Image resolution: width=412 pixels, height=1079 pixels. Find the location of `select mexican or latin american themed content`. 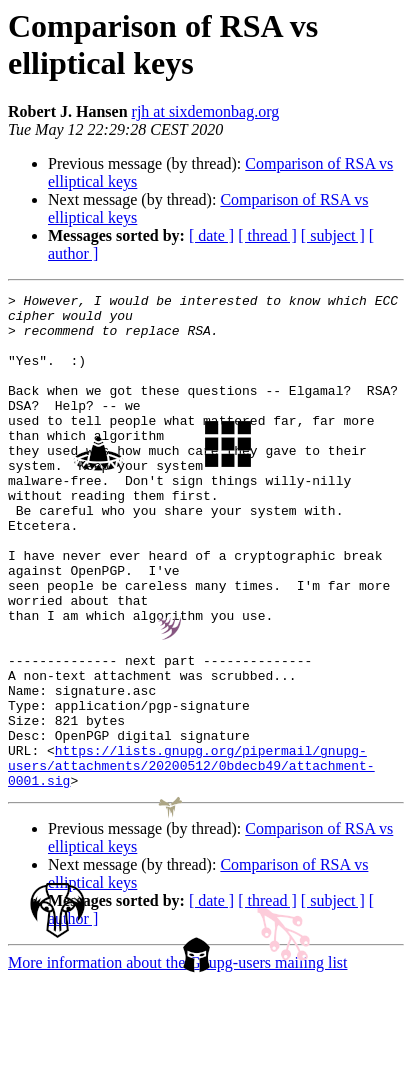

select mexican or latin american themed content is located at coordinates (98, 453).